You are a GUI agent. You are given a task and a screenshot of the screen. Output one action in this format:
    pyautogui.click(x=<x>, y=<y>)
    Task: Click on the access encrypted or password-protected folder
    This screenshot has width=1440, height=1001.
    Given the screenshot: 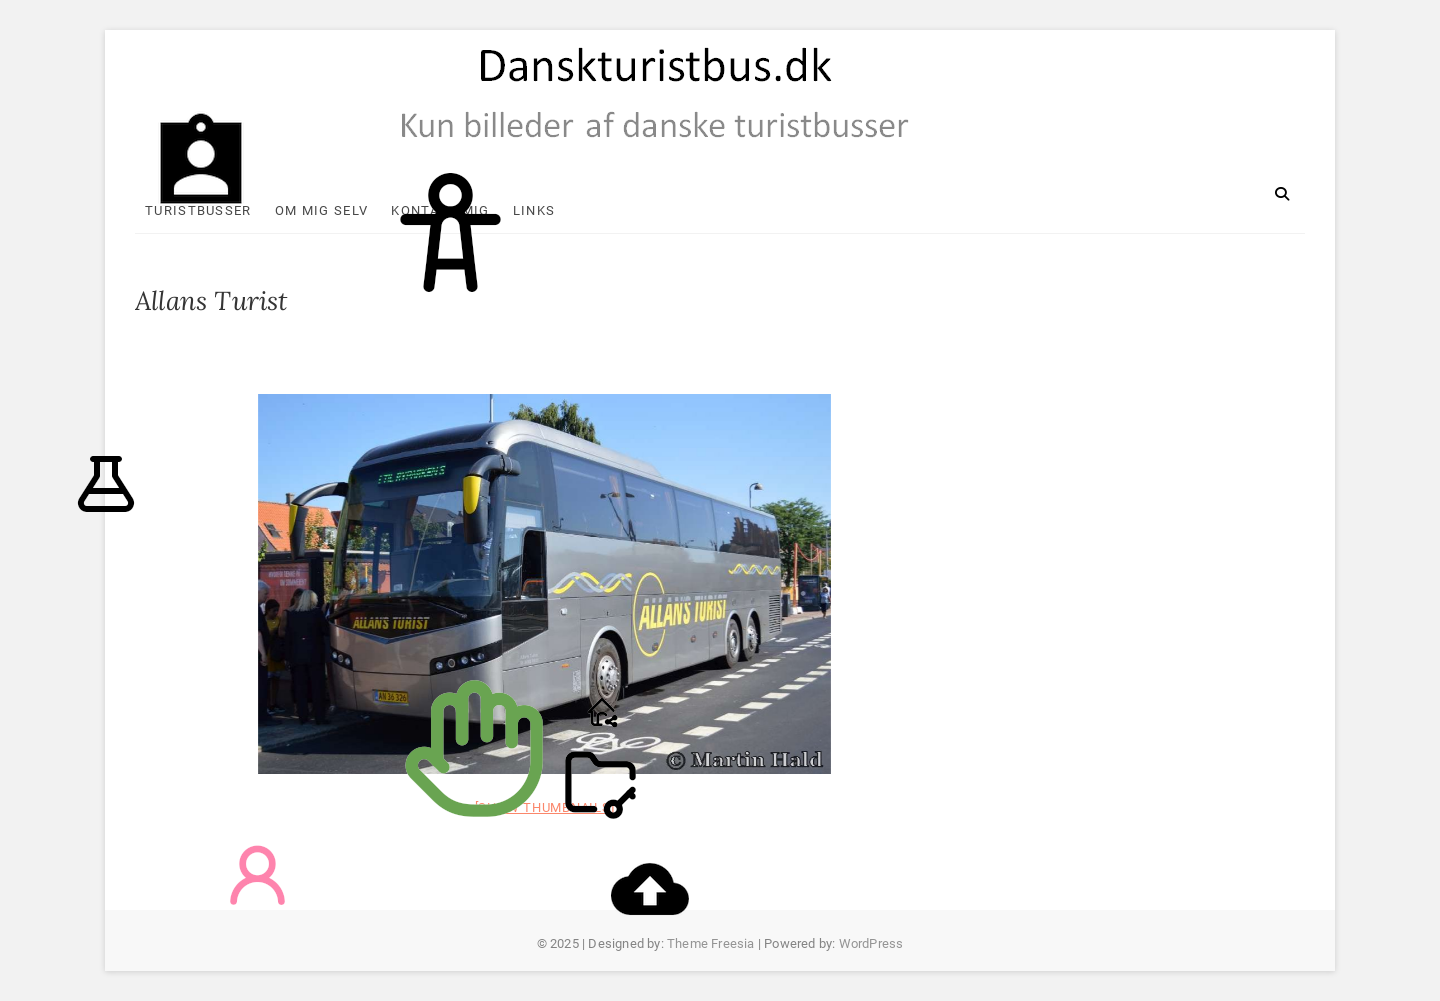 What is the action you would take?
    pyautogui.click(x=600, y=783)
    